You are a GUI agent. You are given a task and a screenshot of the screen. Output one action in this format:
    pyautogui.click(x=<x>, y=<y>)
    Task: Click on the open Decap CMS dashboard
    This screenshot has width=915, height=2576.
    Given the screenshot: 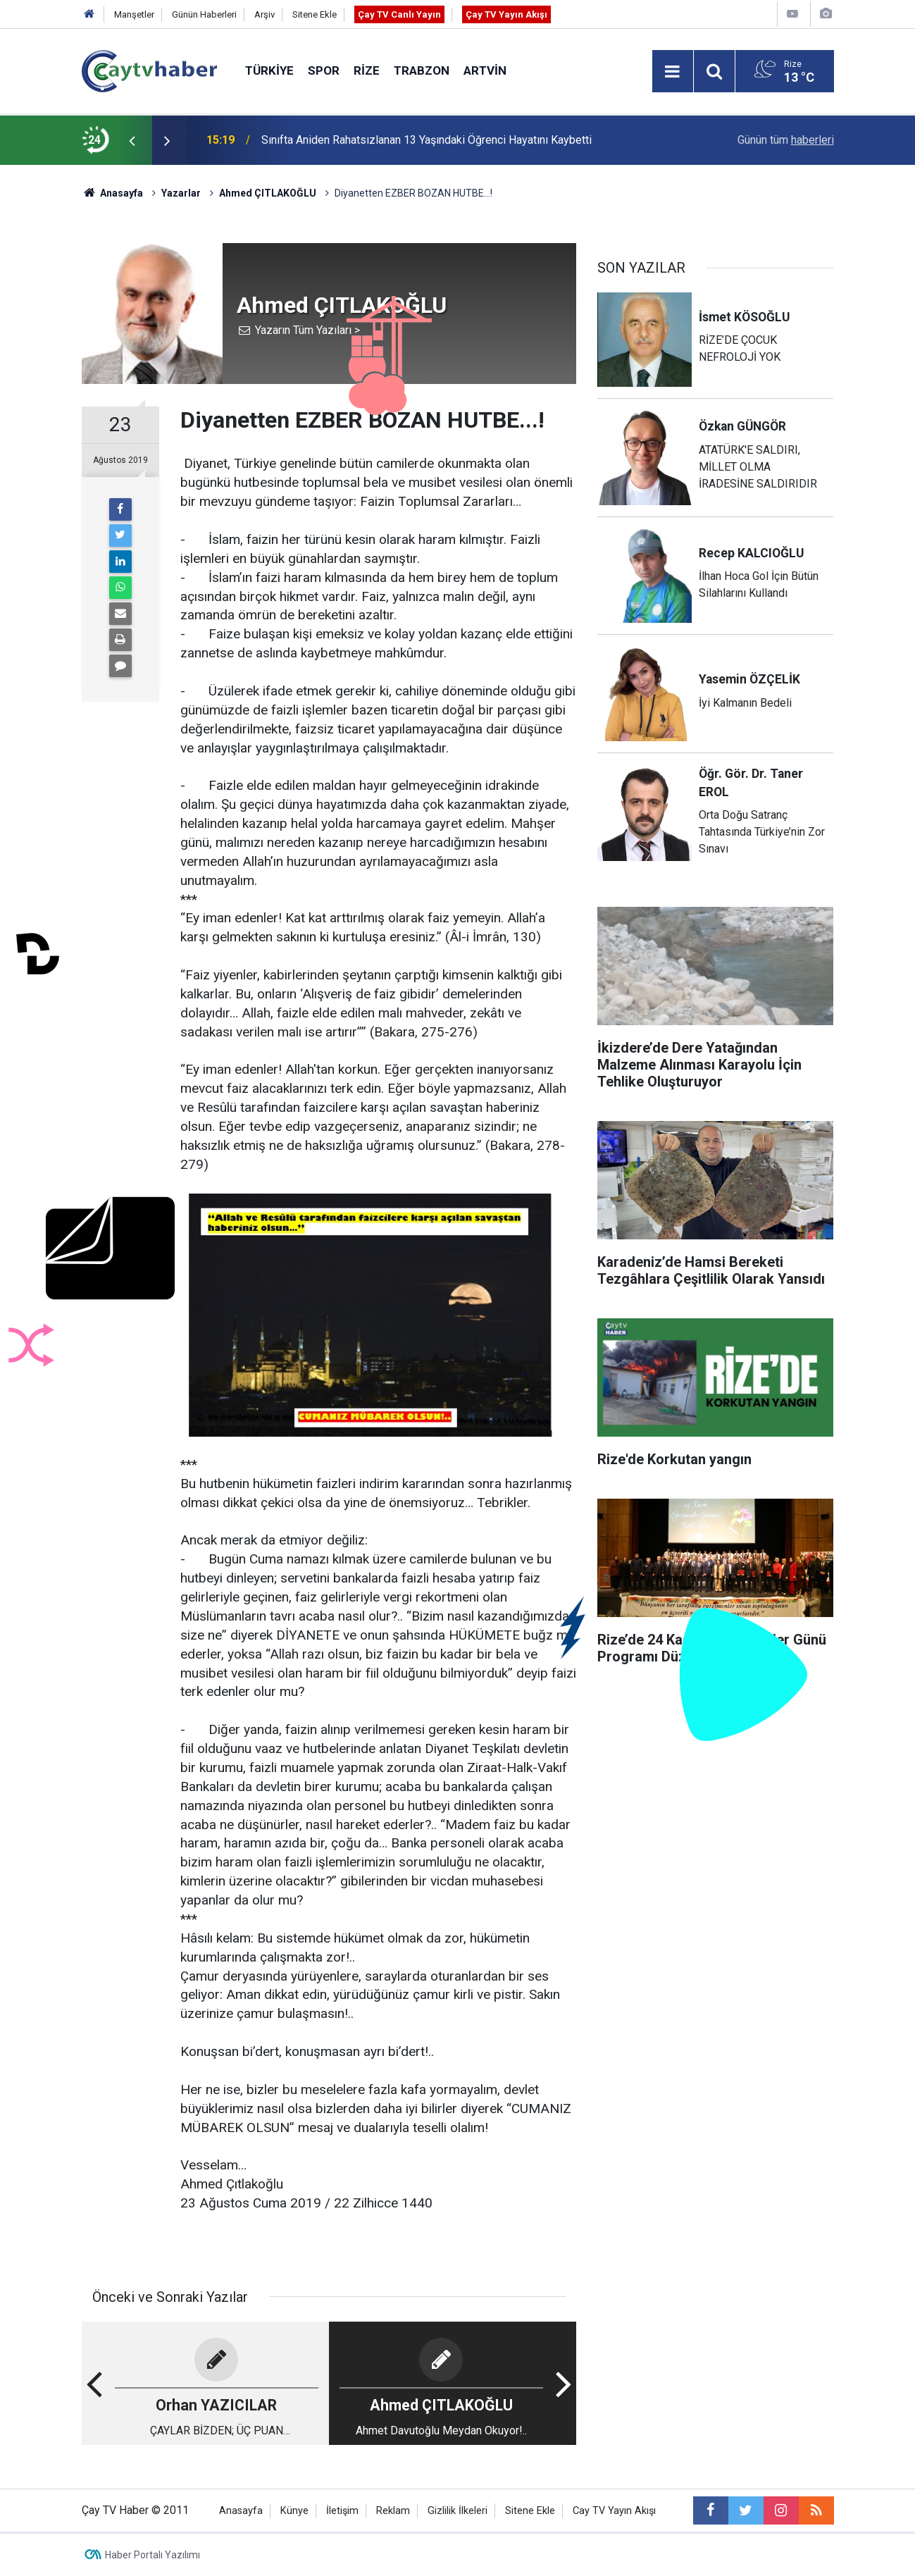 What is the action you would take?
    pyautogui.click(x=37, y=953)
    